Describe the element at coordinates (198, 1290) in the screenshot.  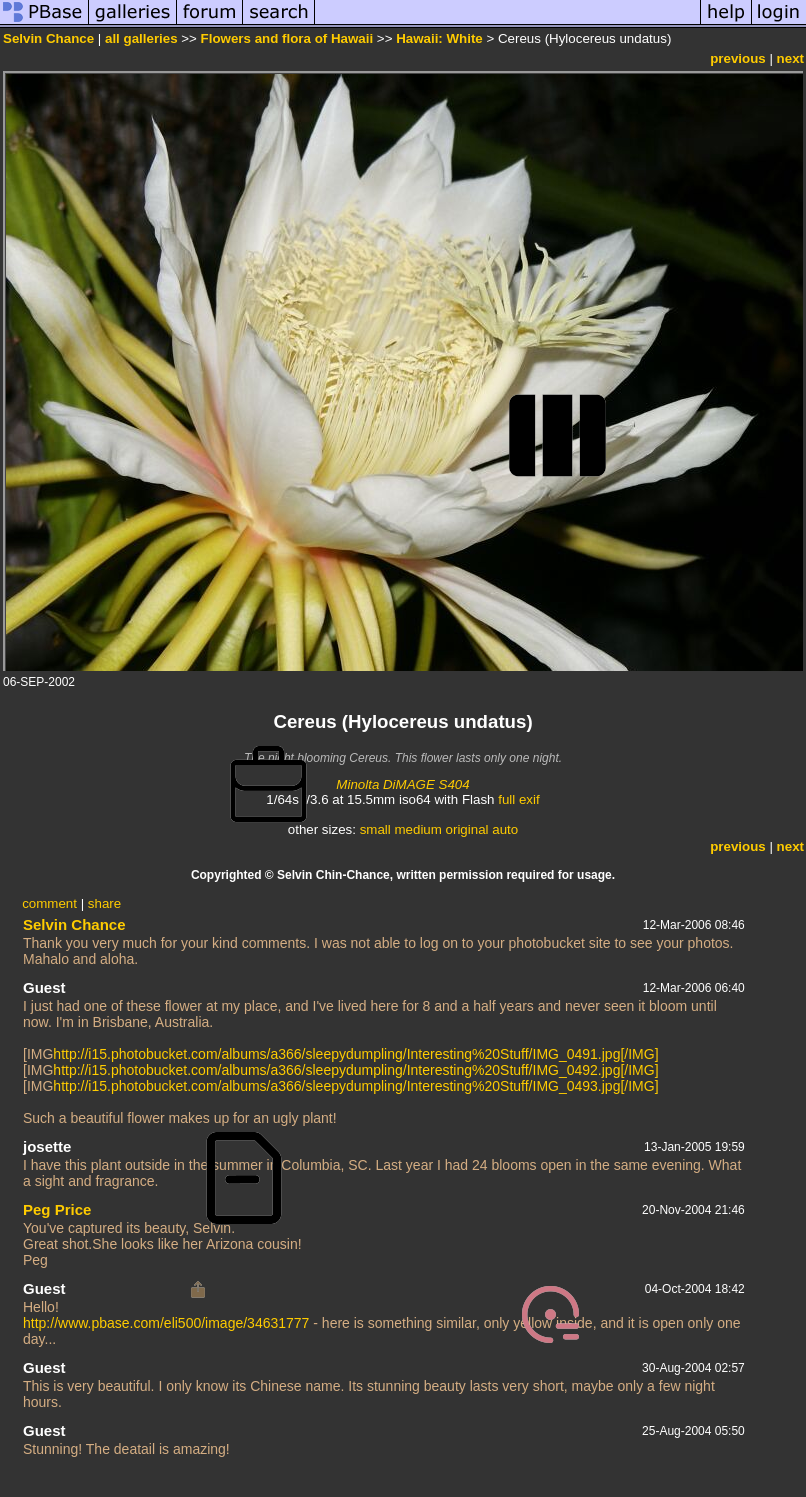
I see `export or upload a file` at that location.